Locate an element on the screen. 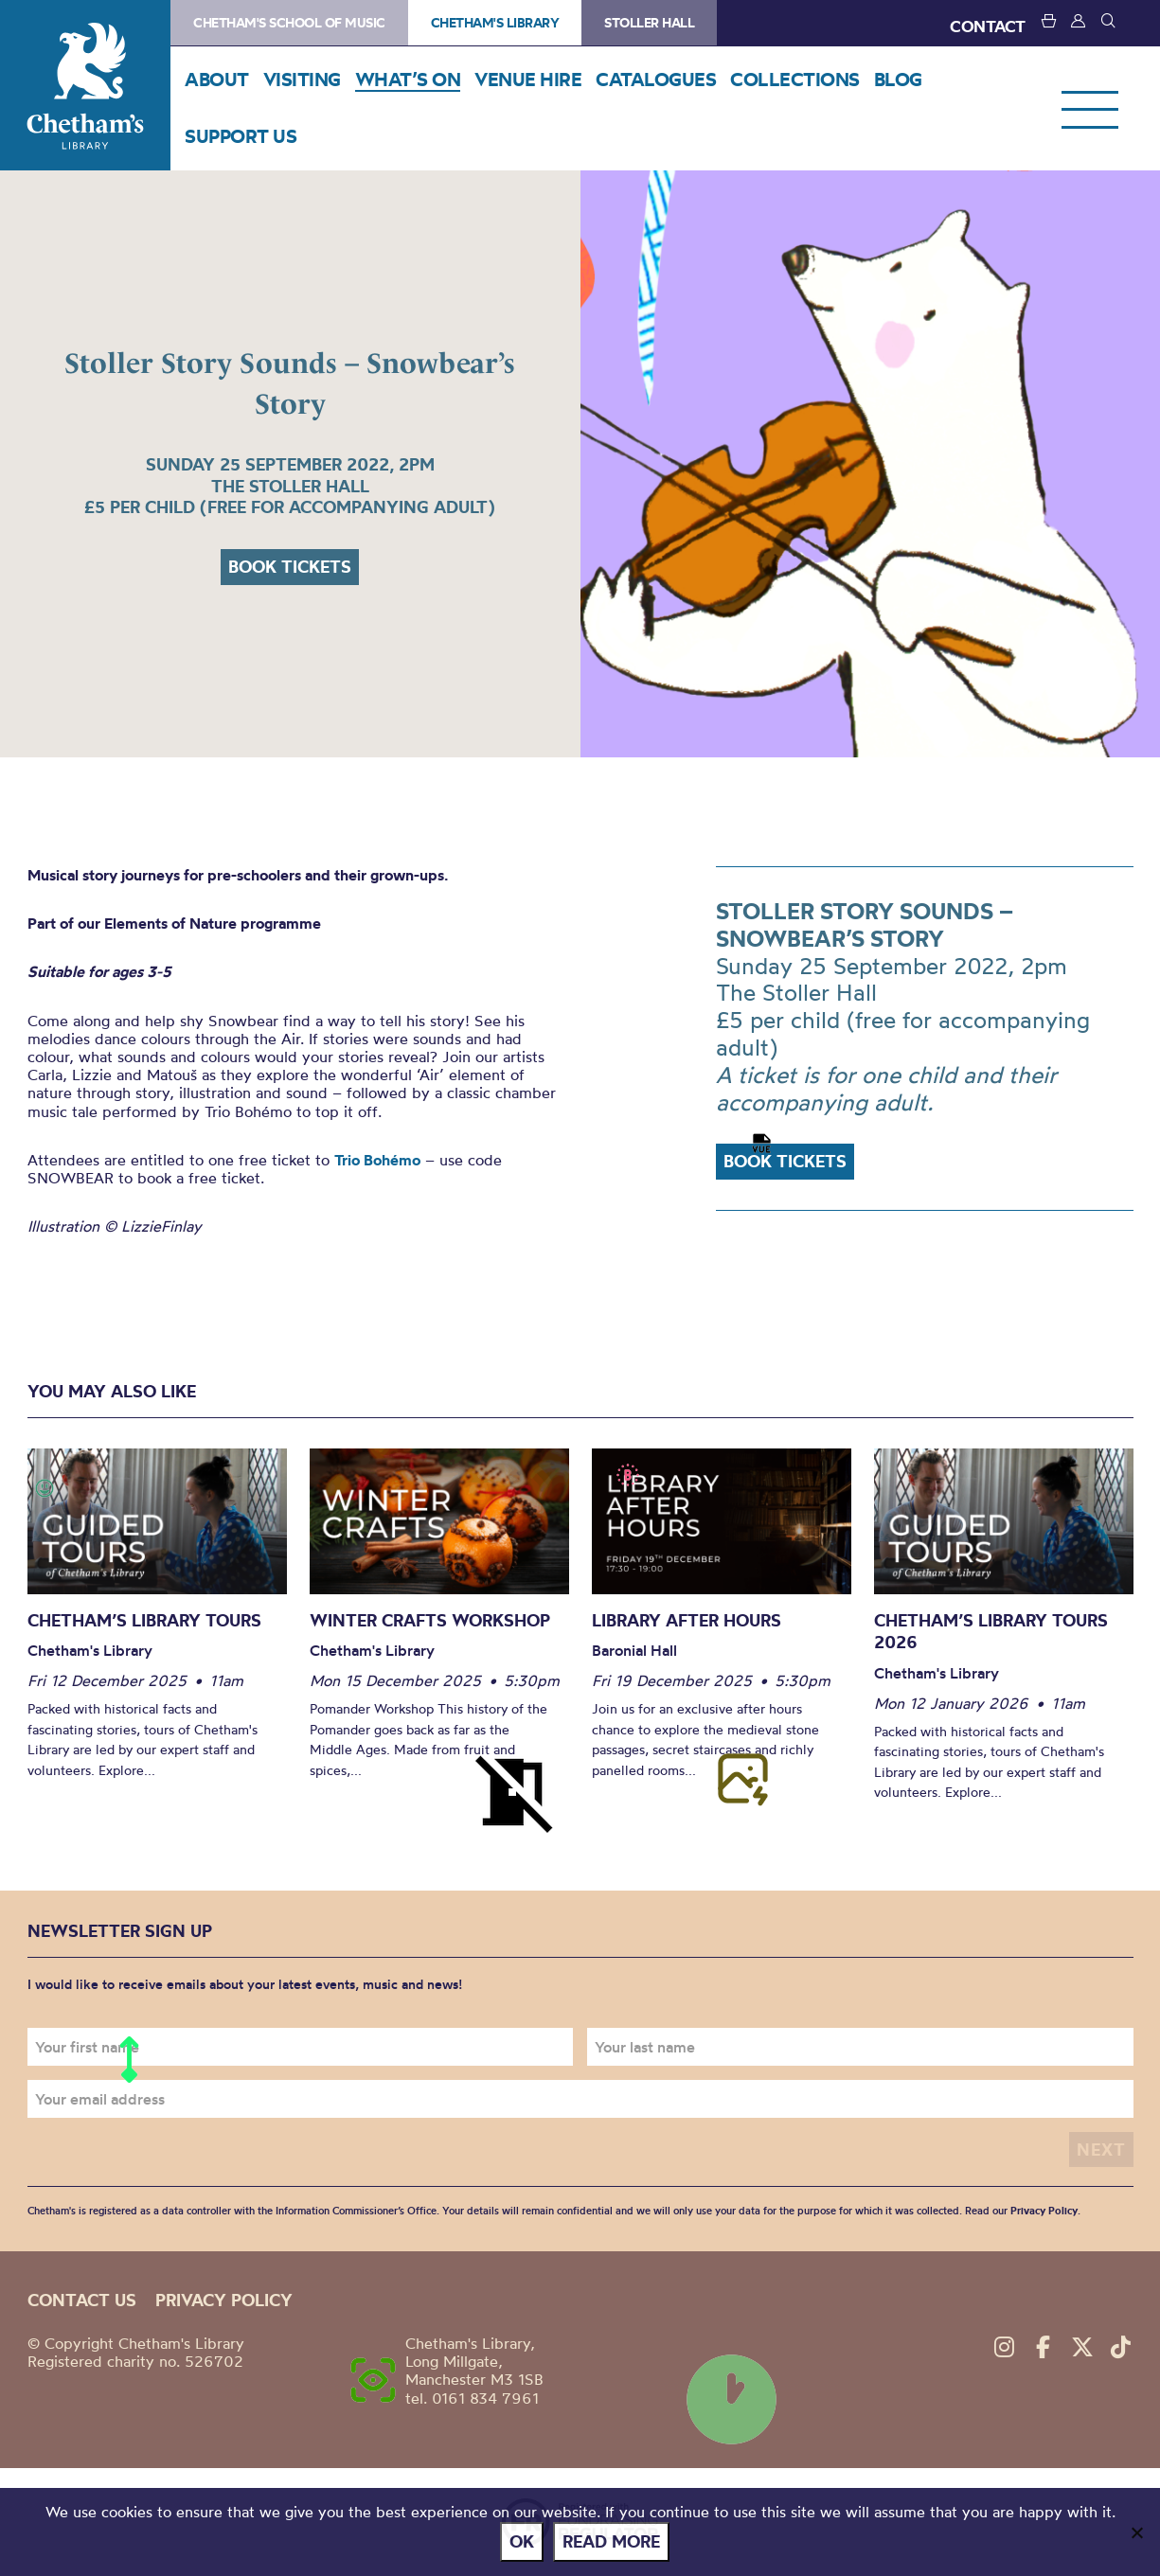 The image size is (1160, 2576). quick photo enhancement or auto-fix is located at coordinates (742, 1778).